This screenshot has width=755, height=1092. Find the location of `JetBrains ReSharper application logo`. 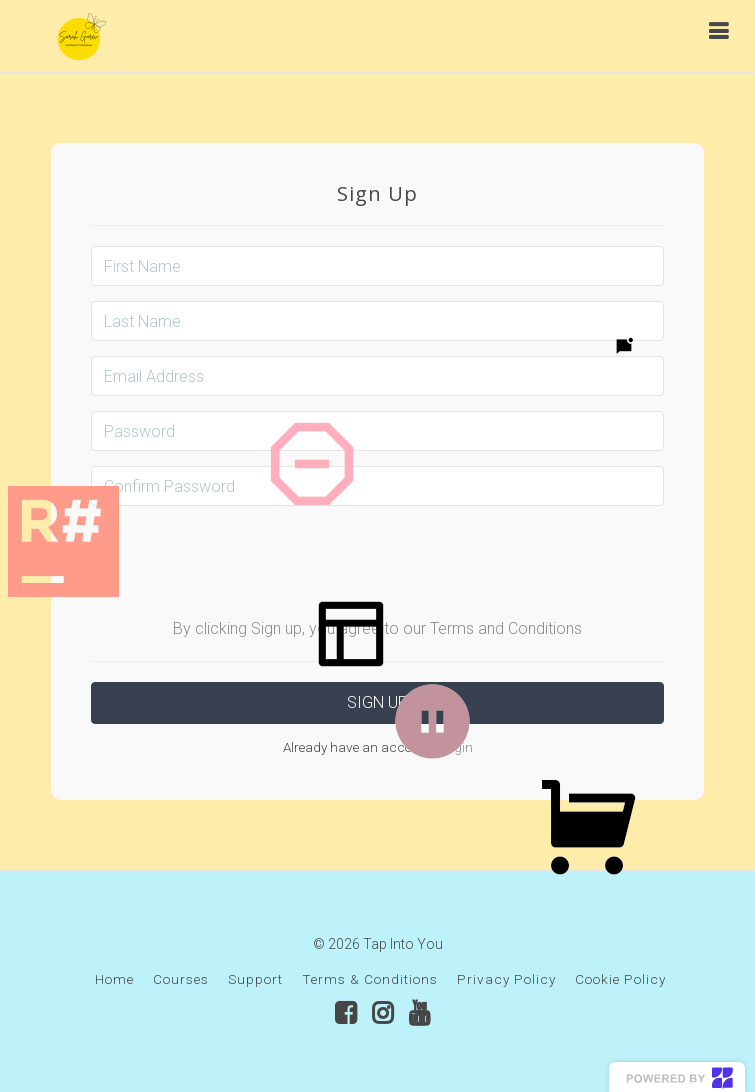

JetBrains ReSharper application logo is located at coordinates (63, 541).